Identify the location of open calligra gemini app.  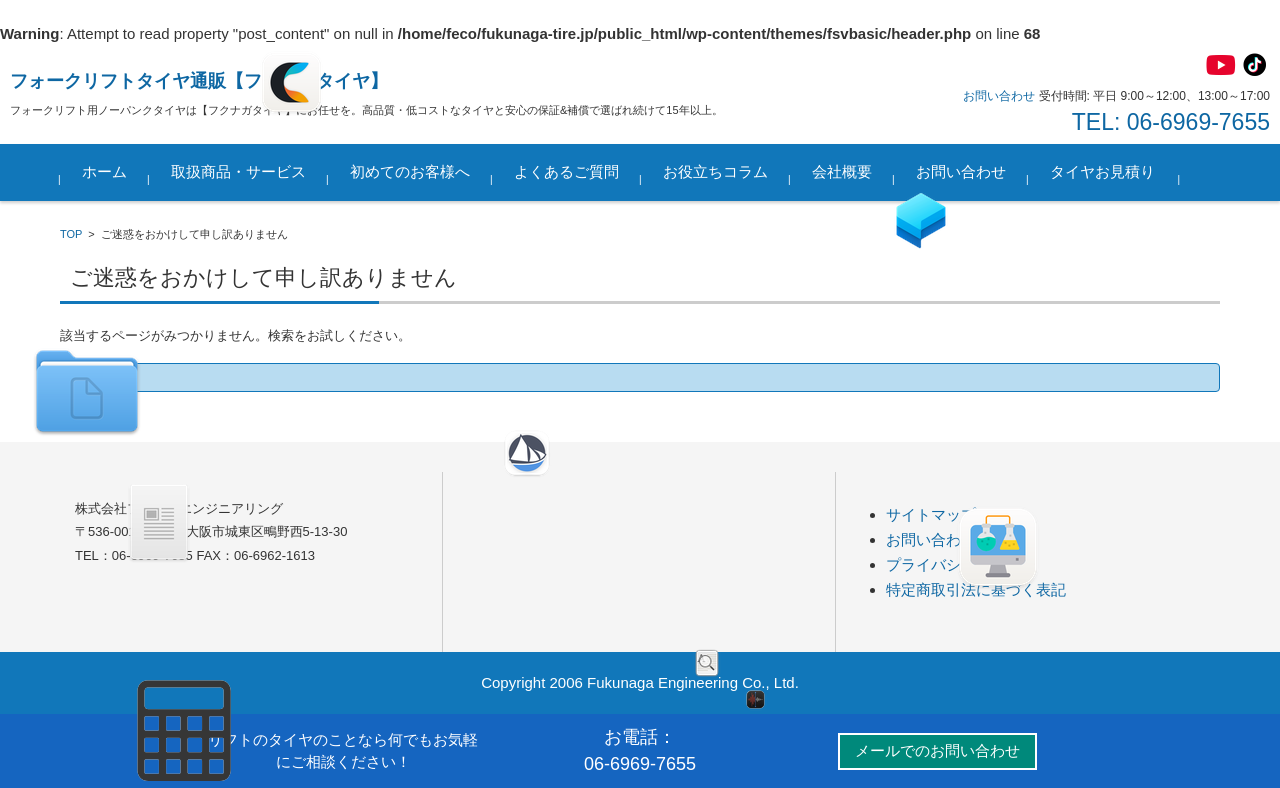
(291, 82).